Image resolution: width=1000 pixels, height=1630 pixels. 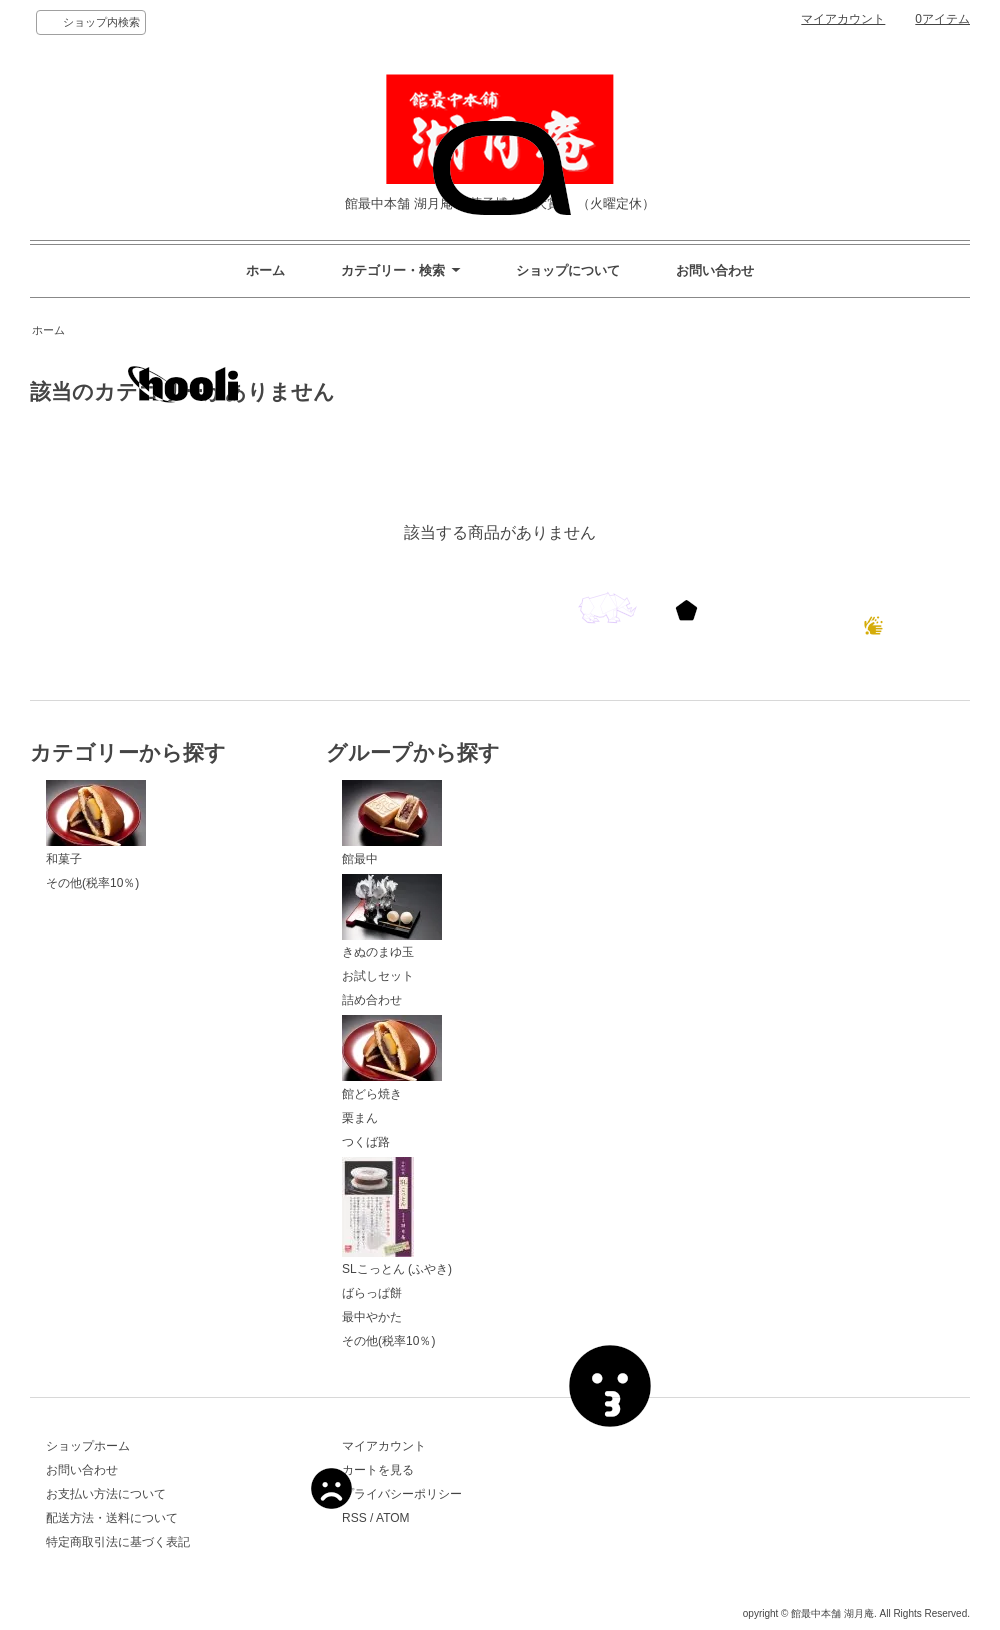 I want to click on wash your hands reminder, so click(x=873, y=625).